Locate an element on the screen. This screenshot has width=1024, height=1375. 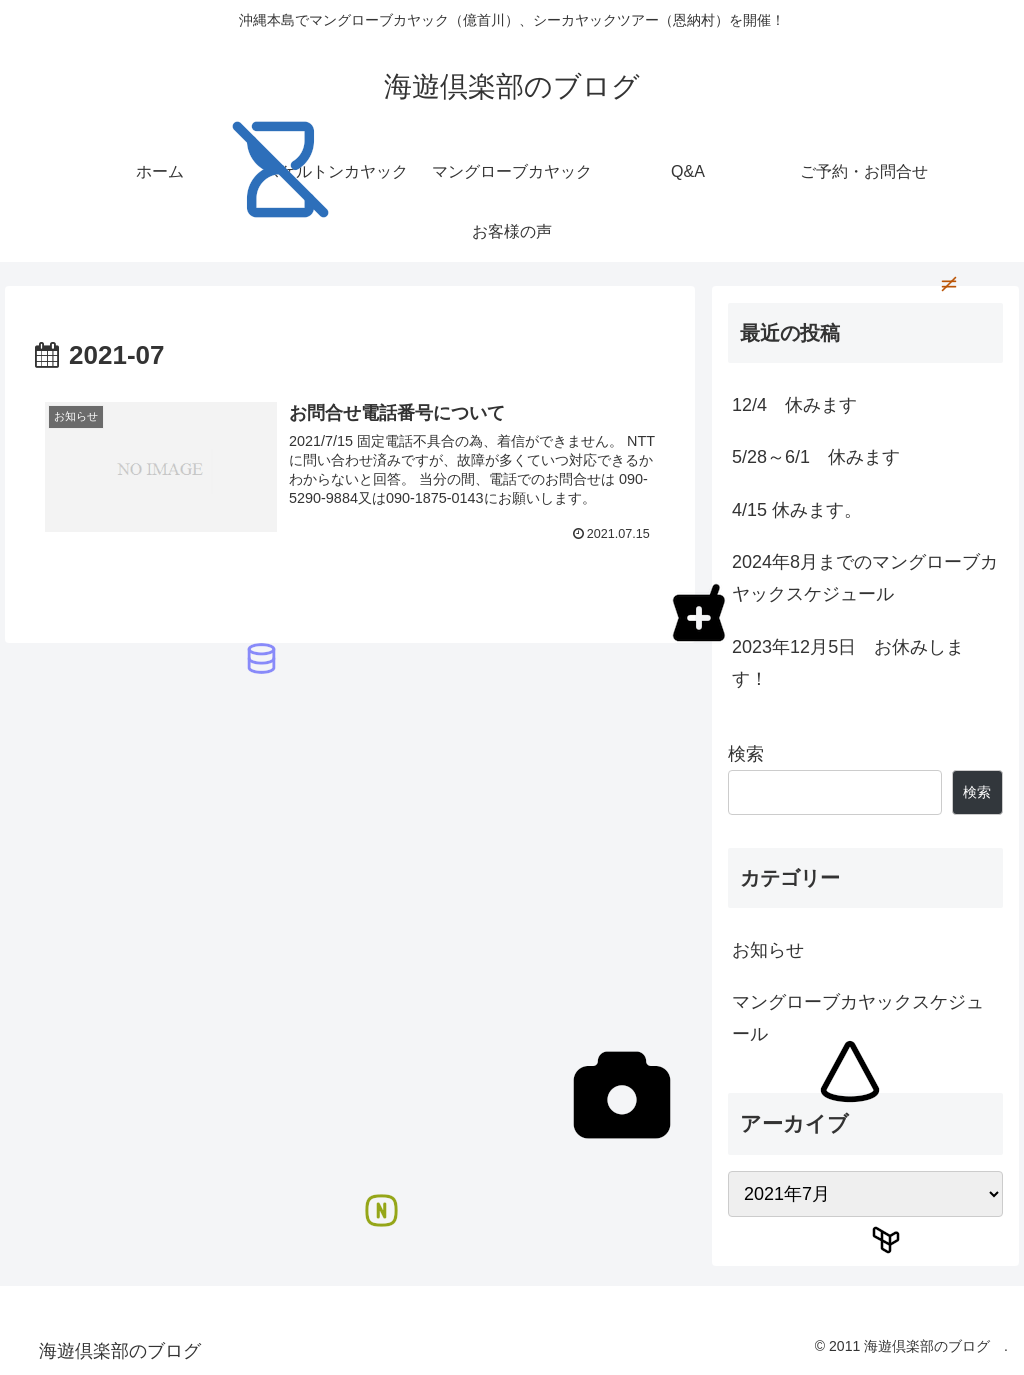
indicates values are not equal is located at coordinates (949, 284).